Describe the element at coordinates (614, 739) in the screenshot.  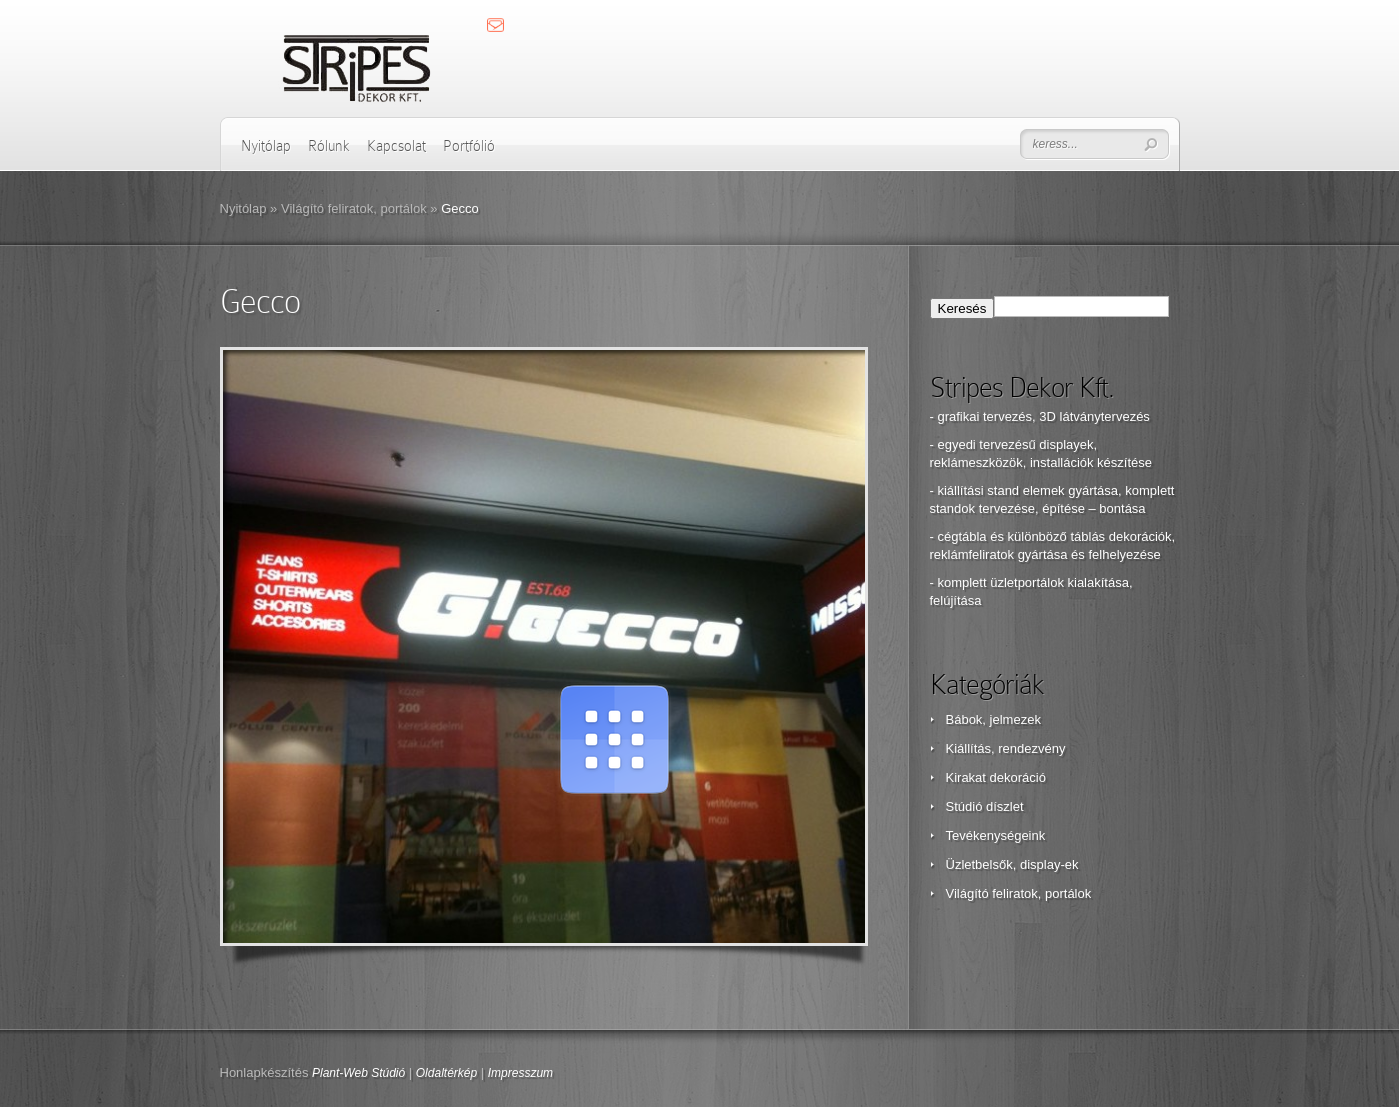
I see `view all applications` at that location.